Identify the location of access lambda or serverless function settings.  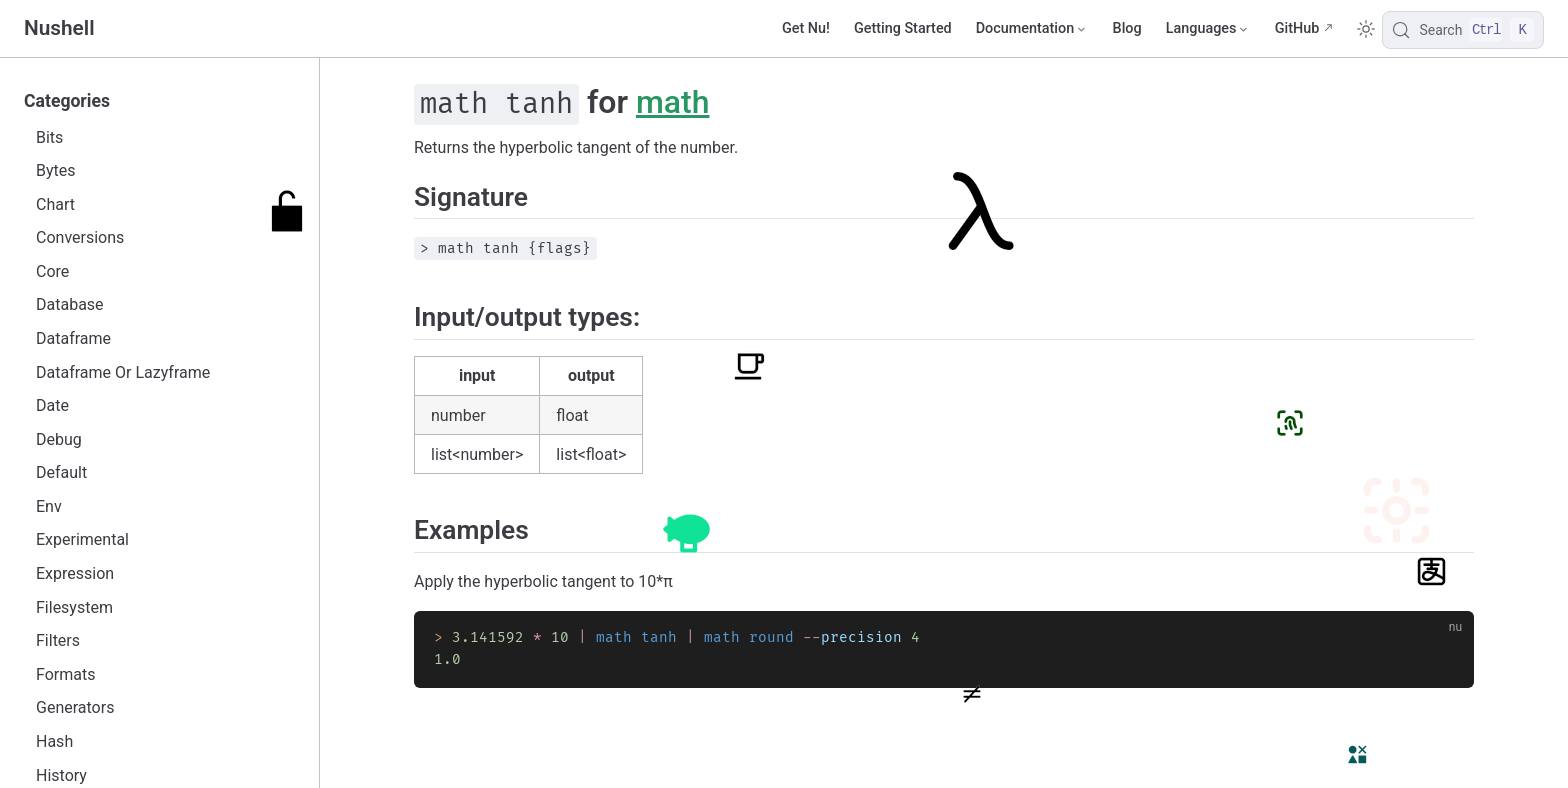
(979, 211).